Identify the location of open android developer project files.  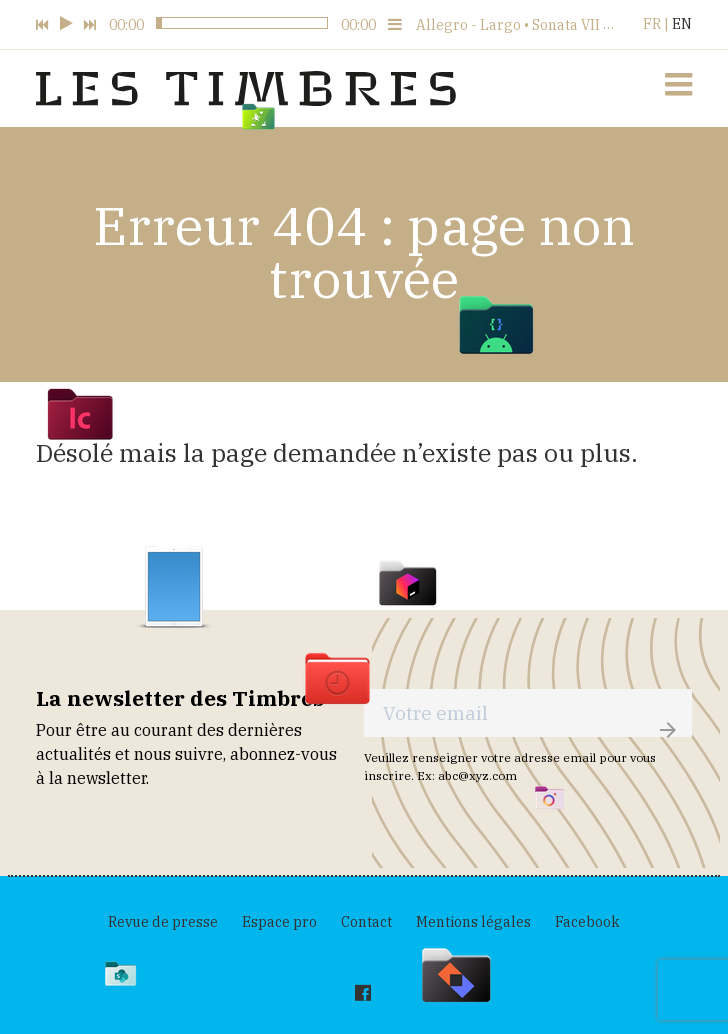
(496, 327).